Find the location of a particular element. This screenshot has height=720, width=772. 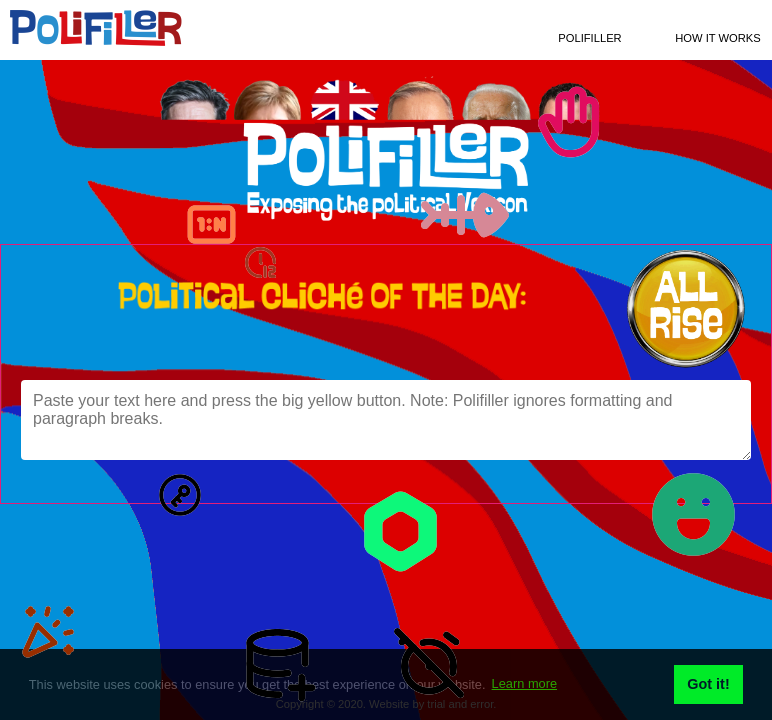

stop or pause an action is located at coordinates (571, 122).